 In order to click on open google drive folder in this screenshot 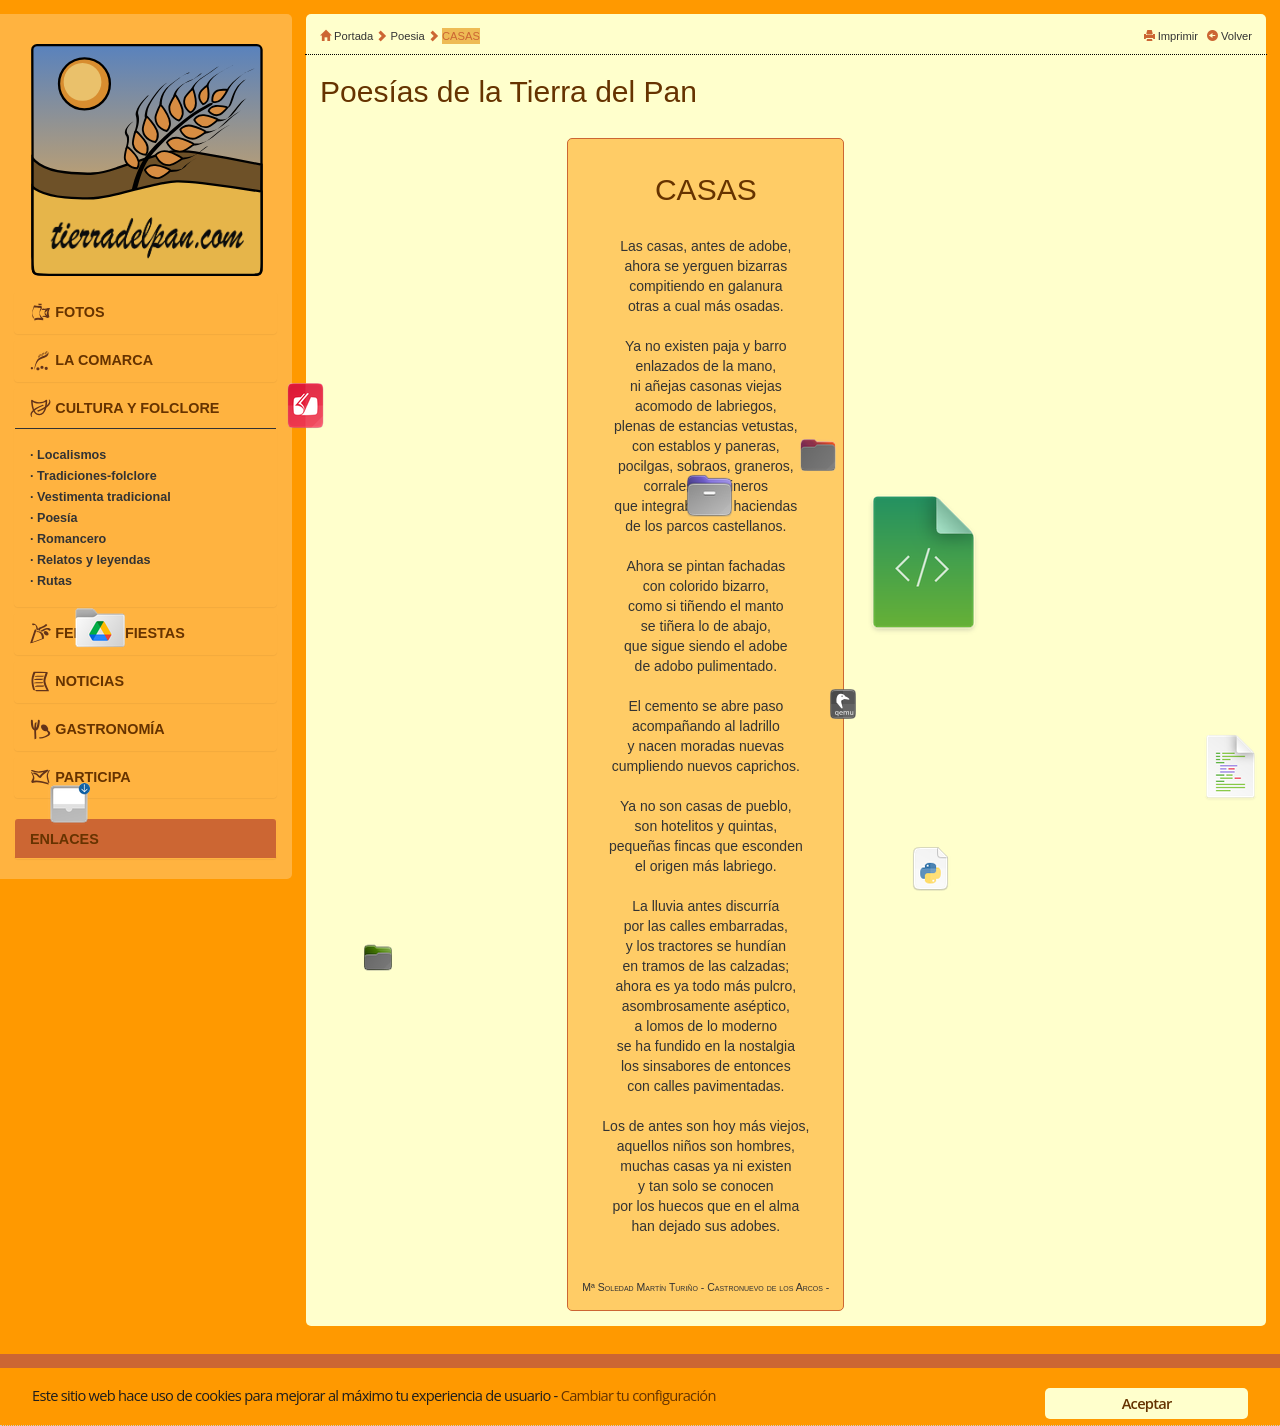, I will do `click(100, 629)`.